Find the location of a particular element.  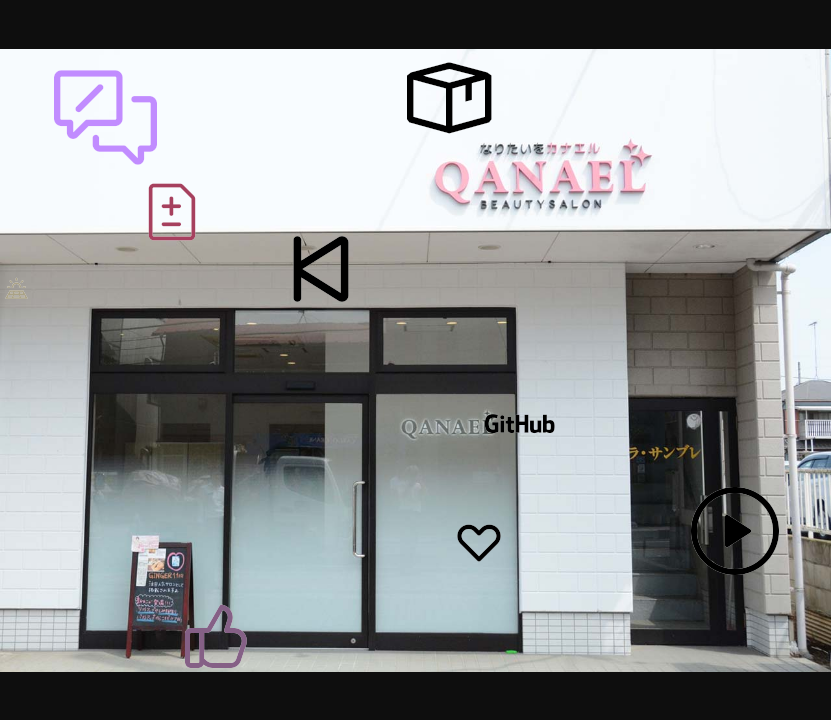

view package or module contents is located at coordinates (446, 95).